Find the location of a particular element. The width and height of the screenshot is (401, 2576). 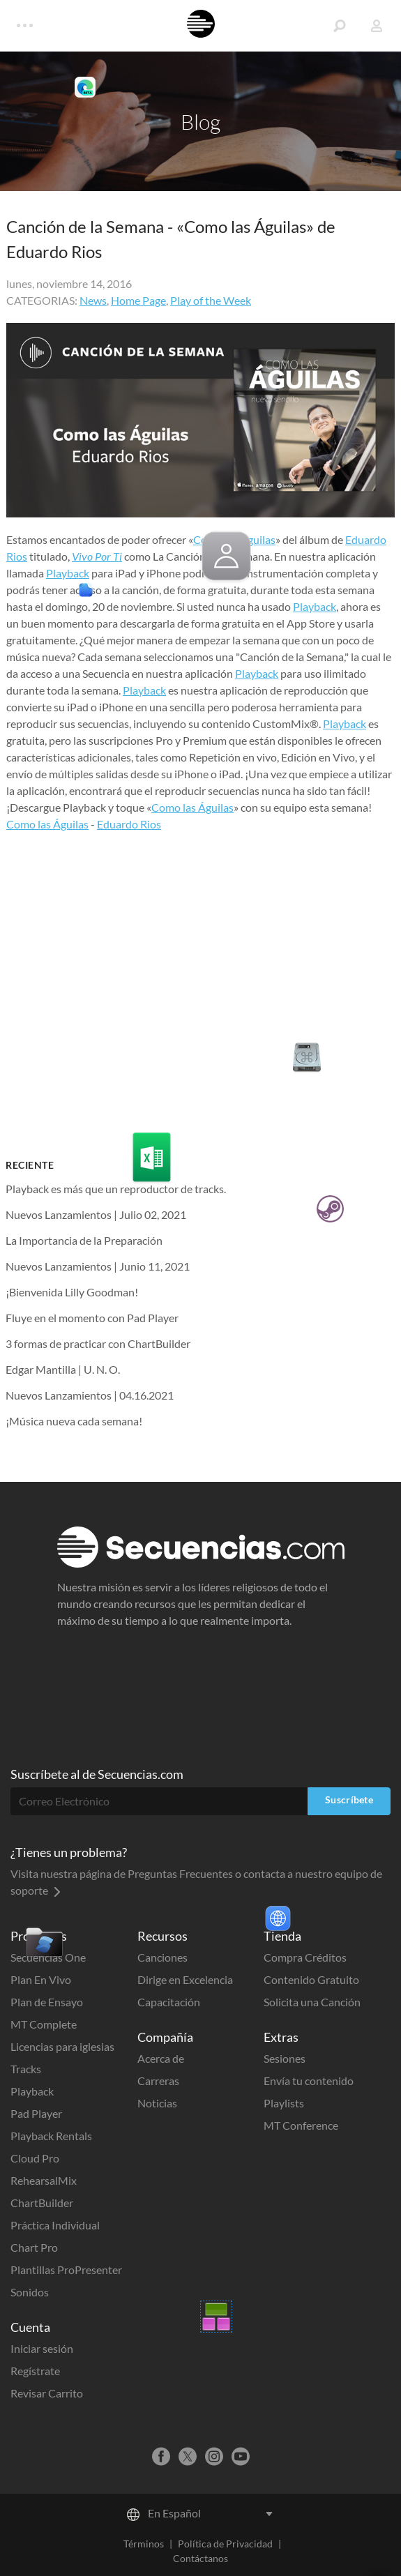

open steam gaming platform is located at coordinates (330, 1209).